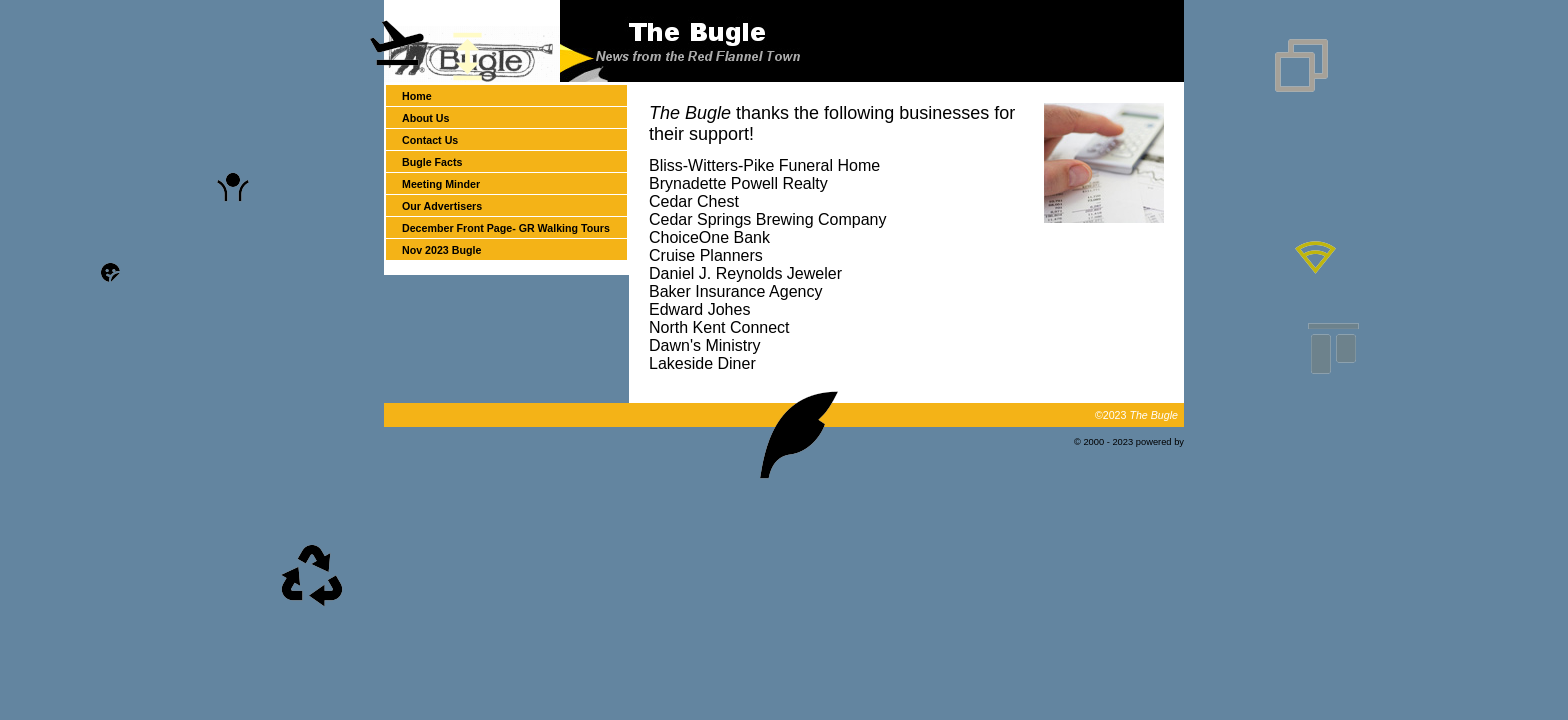 The height and width of the screenshot is (720, 1568). What do you see at coordinates (312, 575) in the screenshot?
I see `indicates recyclable item or material` at bounding box center [312, 575].